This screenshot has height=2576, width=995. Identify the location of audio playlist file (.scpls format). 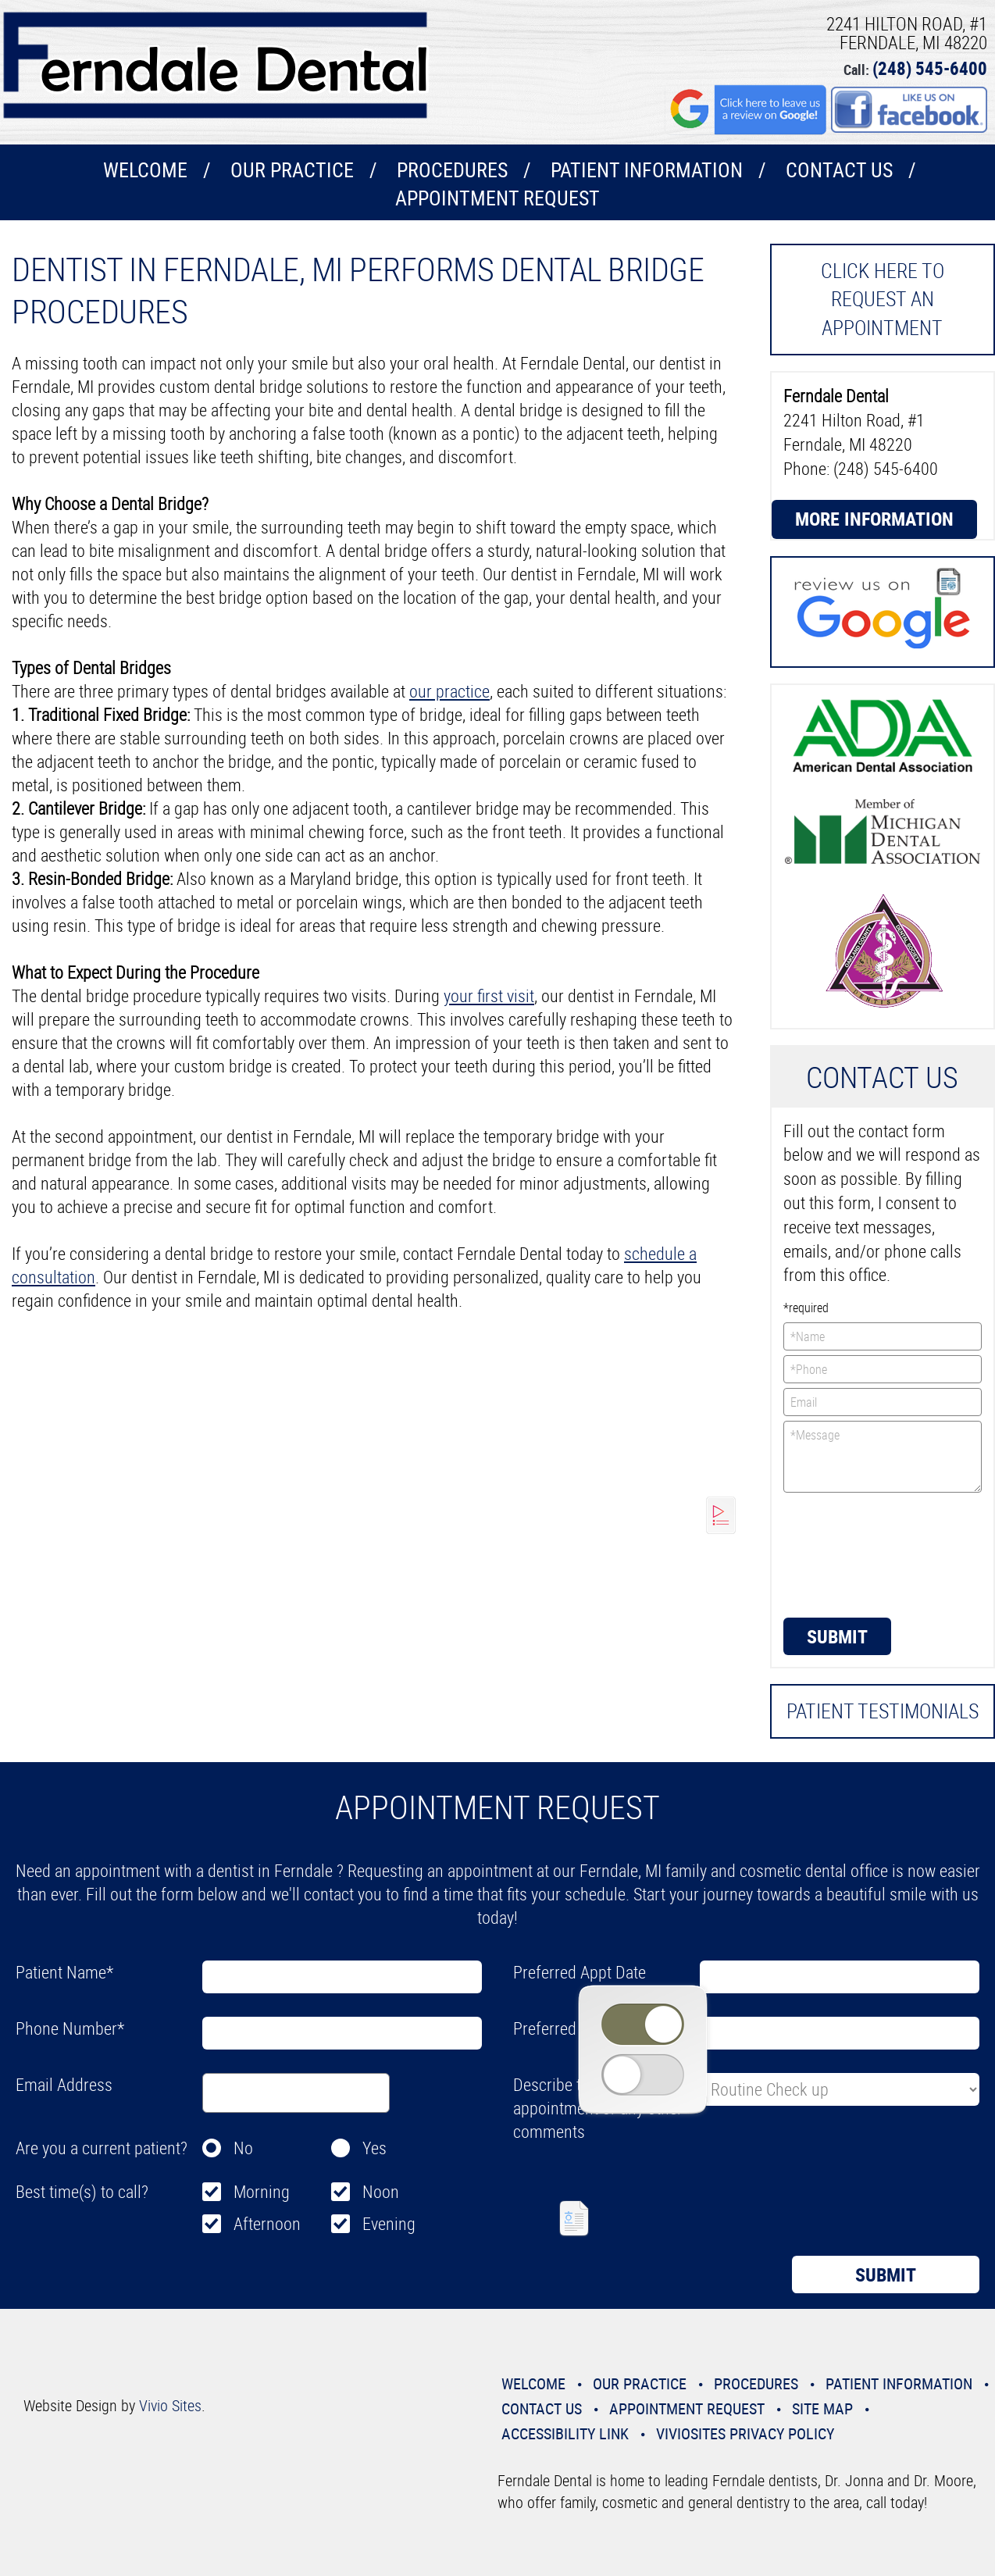
(721, 1515).